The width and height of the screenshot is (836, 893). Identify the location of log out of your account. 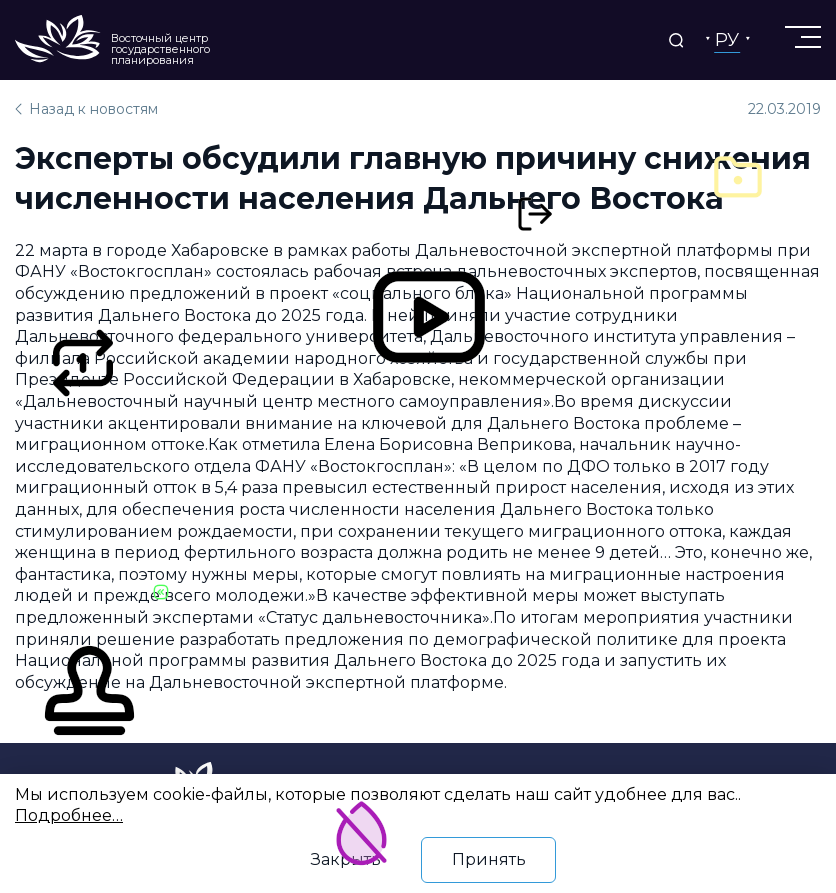
(535, 214).